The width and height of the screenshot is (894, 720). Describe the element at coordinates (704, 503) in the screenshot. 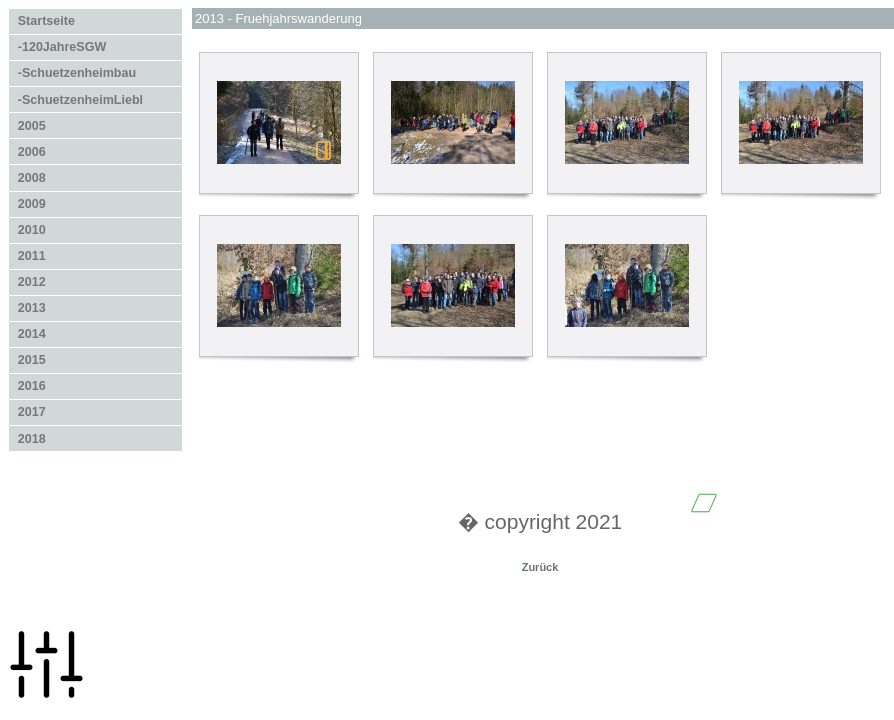

I see `insert a parallelogram shape` at that location.